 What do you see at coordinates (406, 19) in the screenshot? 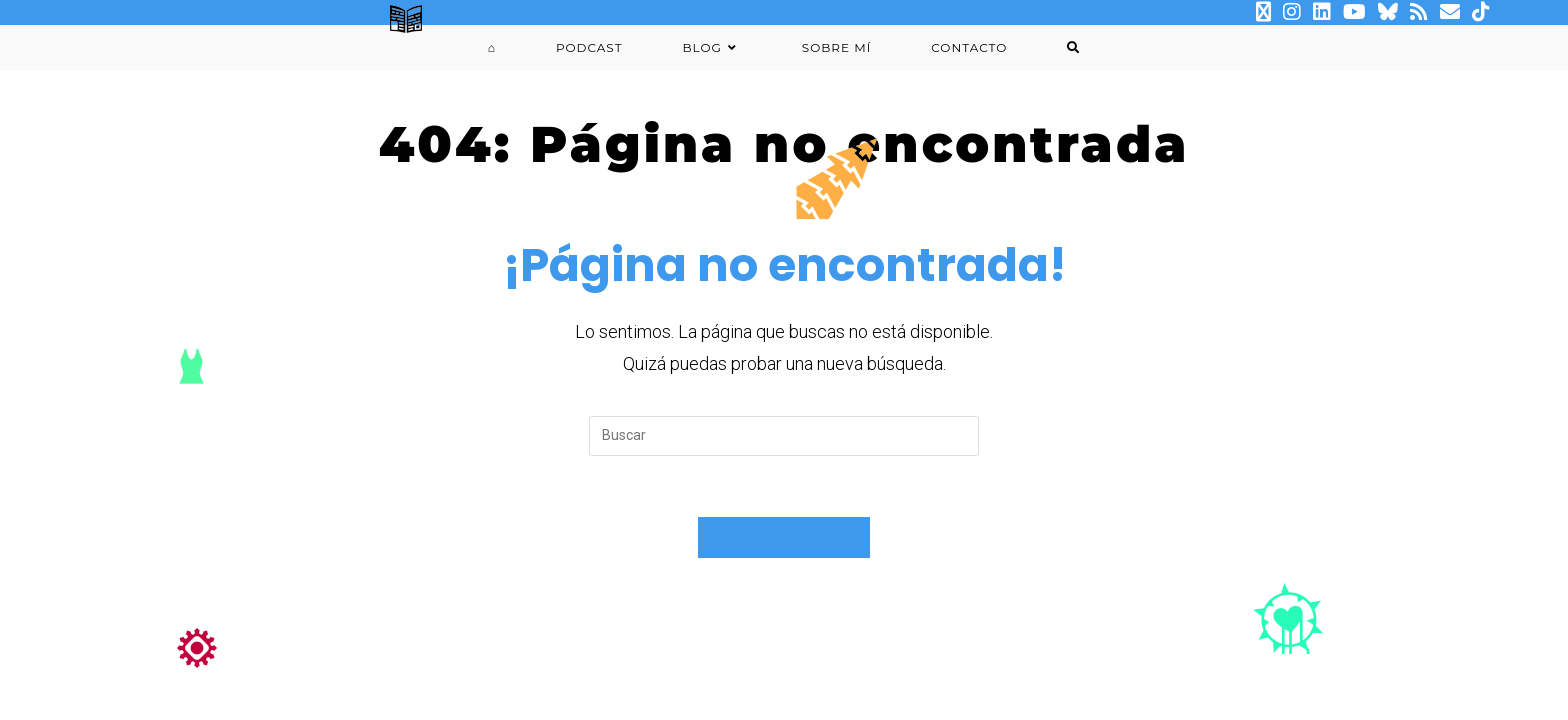
I see `view news and articles` at bounding box center [406, 19].